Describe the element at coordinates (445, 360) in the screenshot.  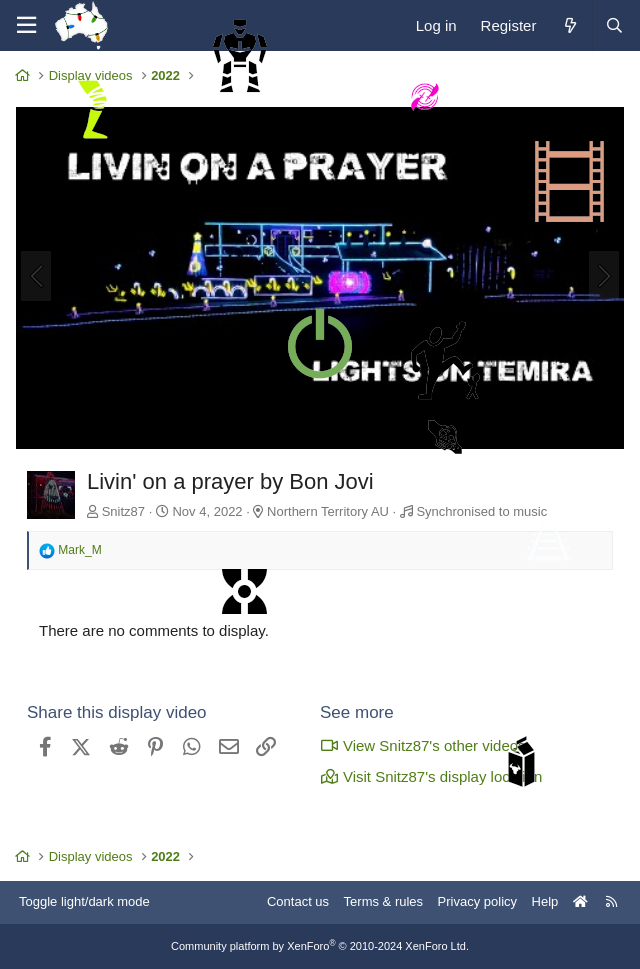
I see `select giant character class or race` at that location.